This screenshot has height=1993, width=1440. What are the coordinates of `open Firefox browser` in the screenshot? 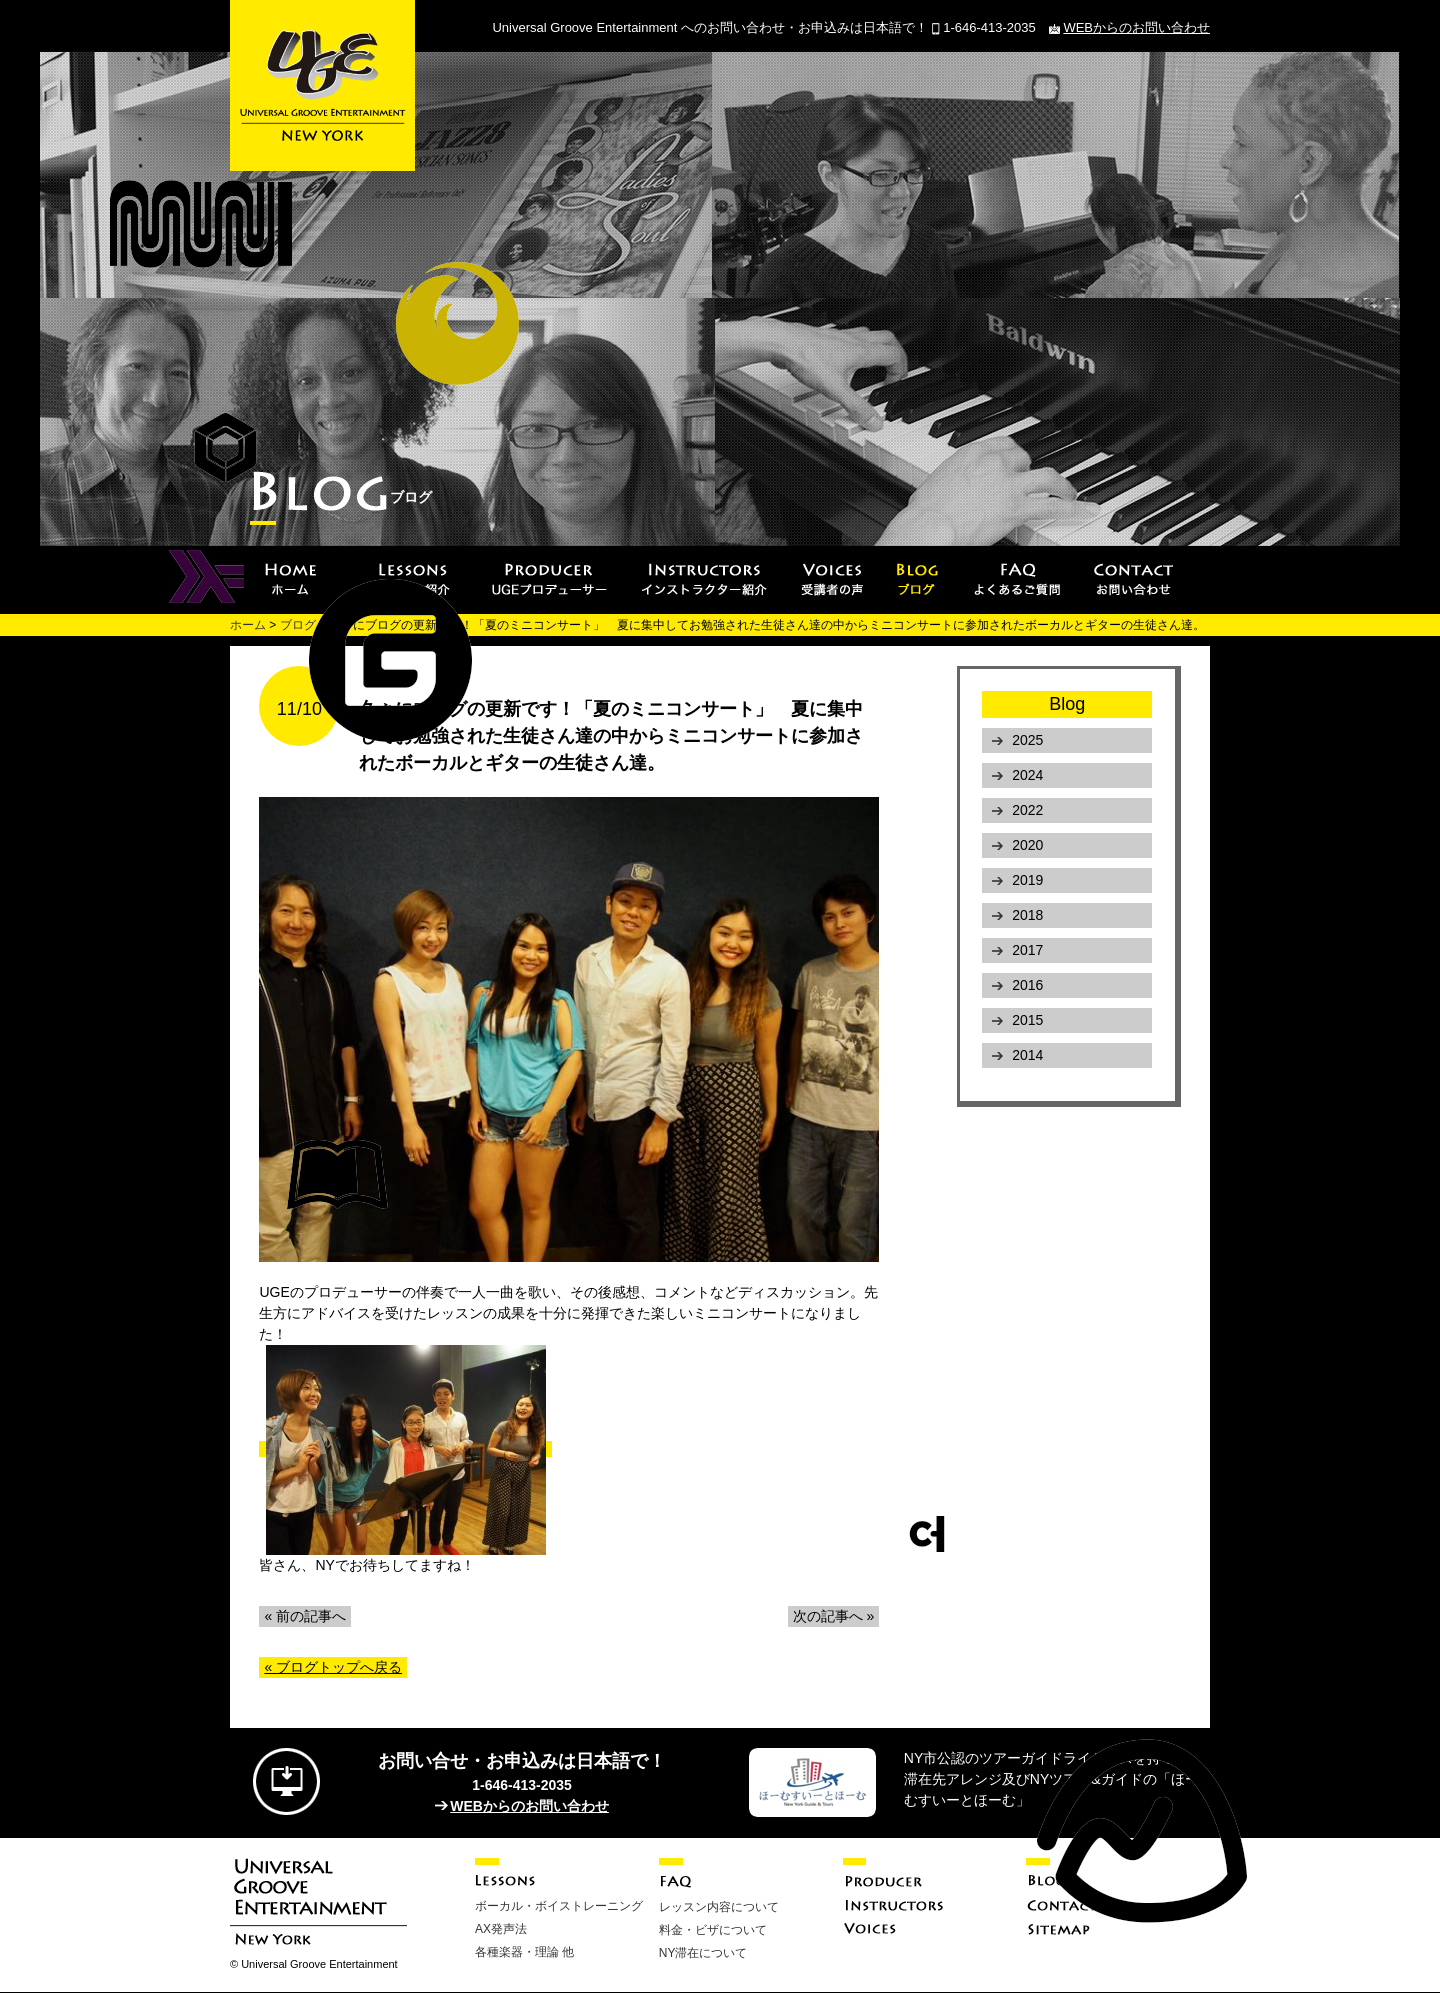 It's located at (457, 323).